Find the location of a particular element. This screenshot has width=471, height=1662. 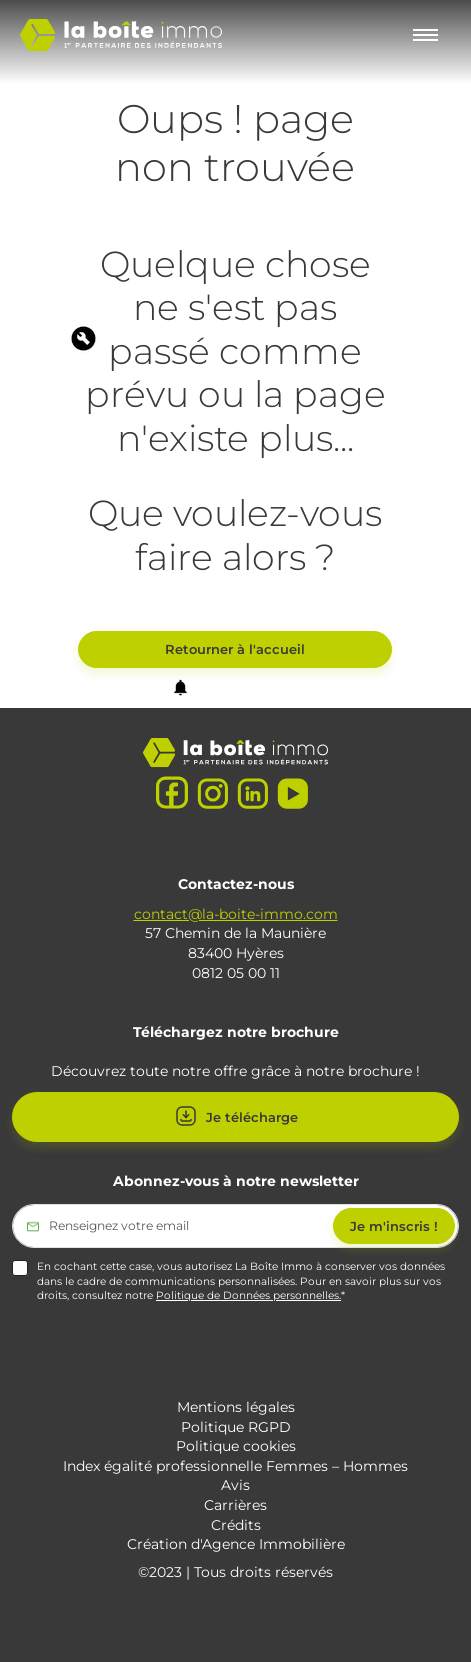

access settings or configuration options is located at coordinates (83, 338).